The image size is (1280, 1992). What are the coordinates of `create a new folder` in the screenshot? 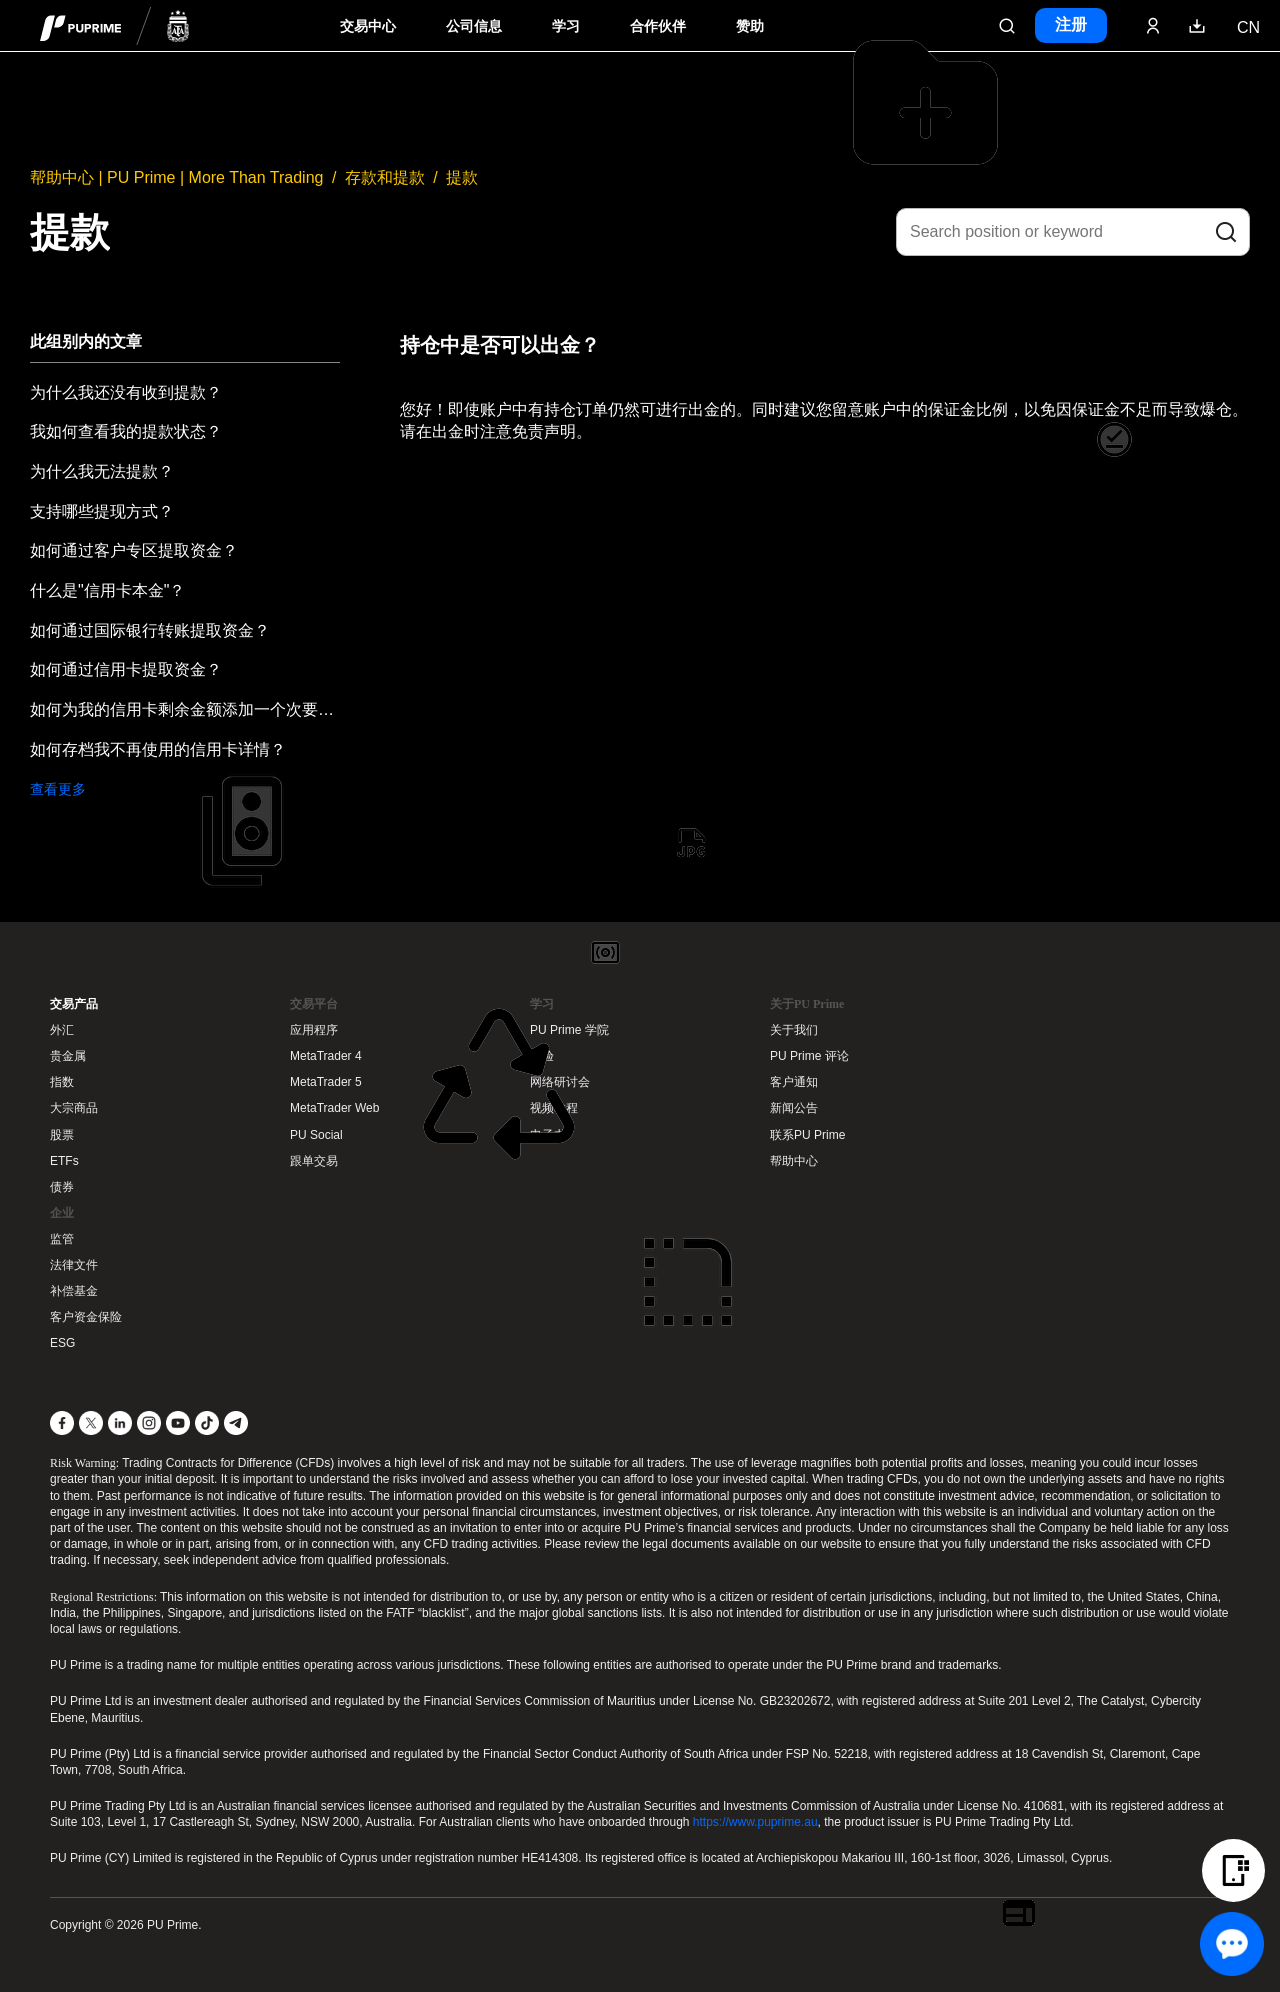 It's located at (925, 102).